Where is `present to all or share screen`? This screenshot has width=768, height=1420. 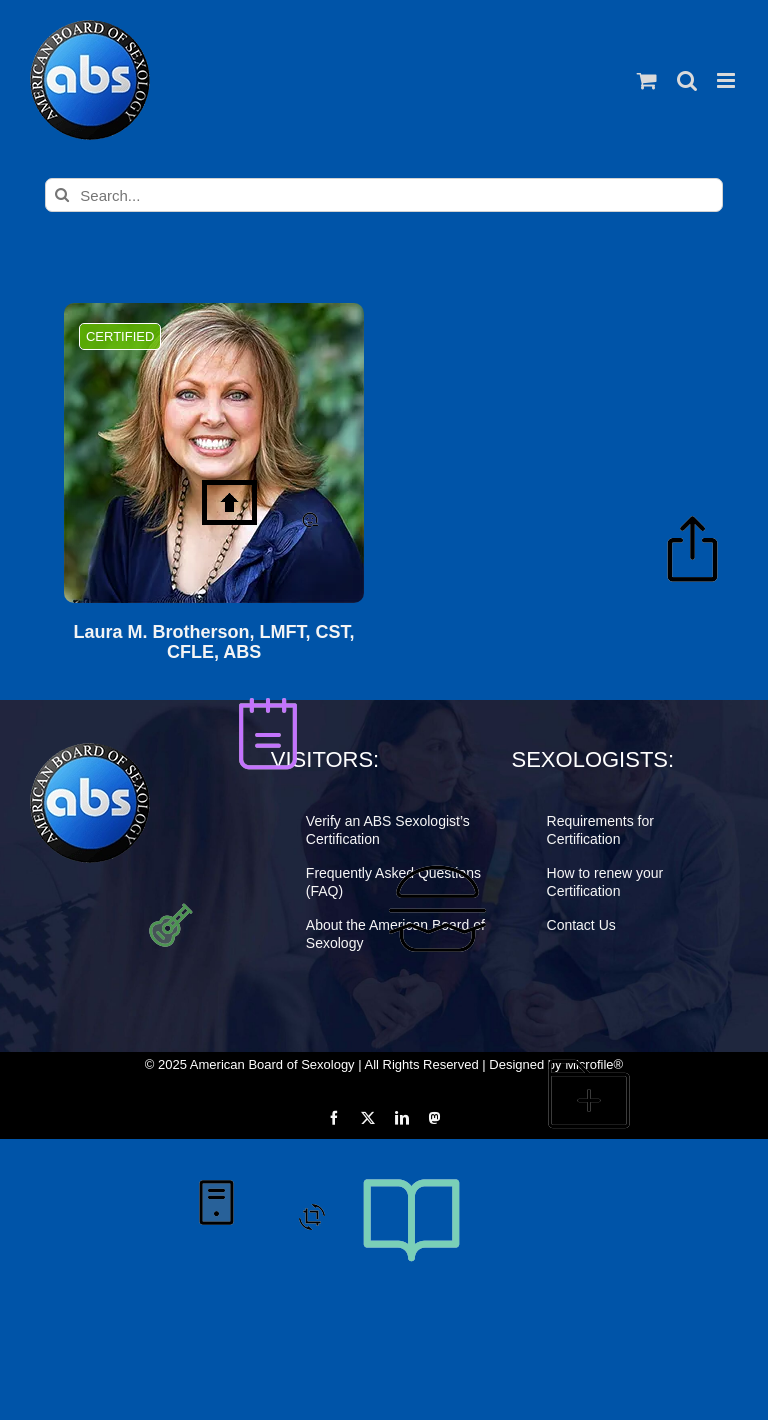
present to all or share screen is located at coordinates (229, 502).